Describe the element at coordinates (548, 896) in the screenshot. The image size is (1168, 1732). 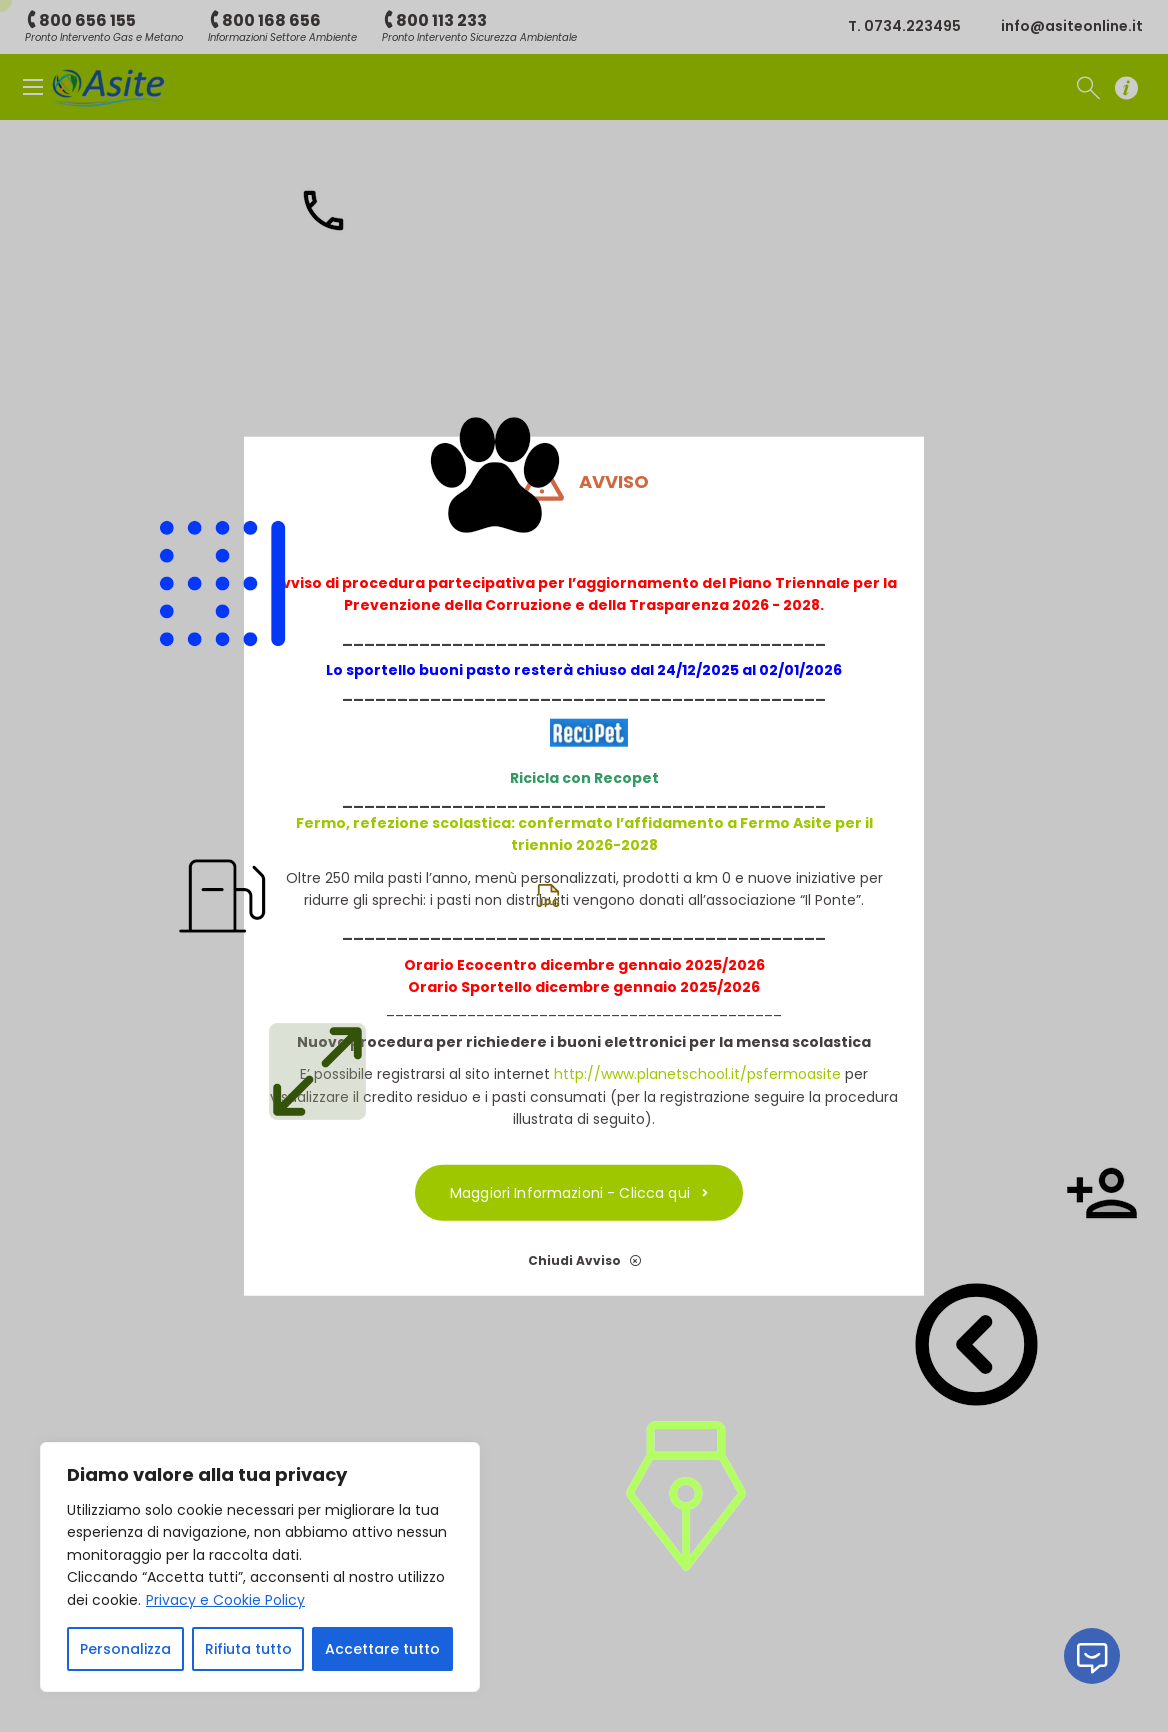
I see `view or open a JPG image file` at that location.